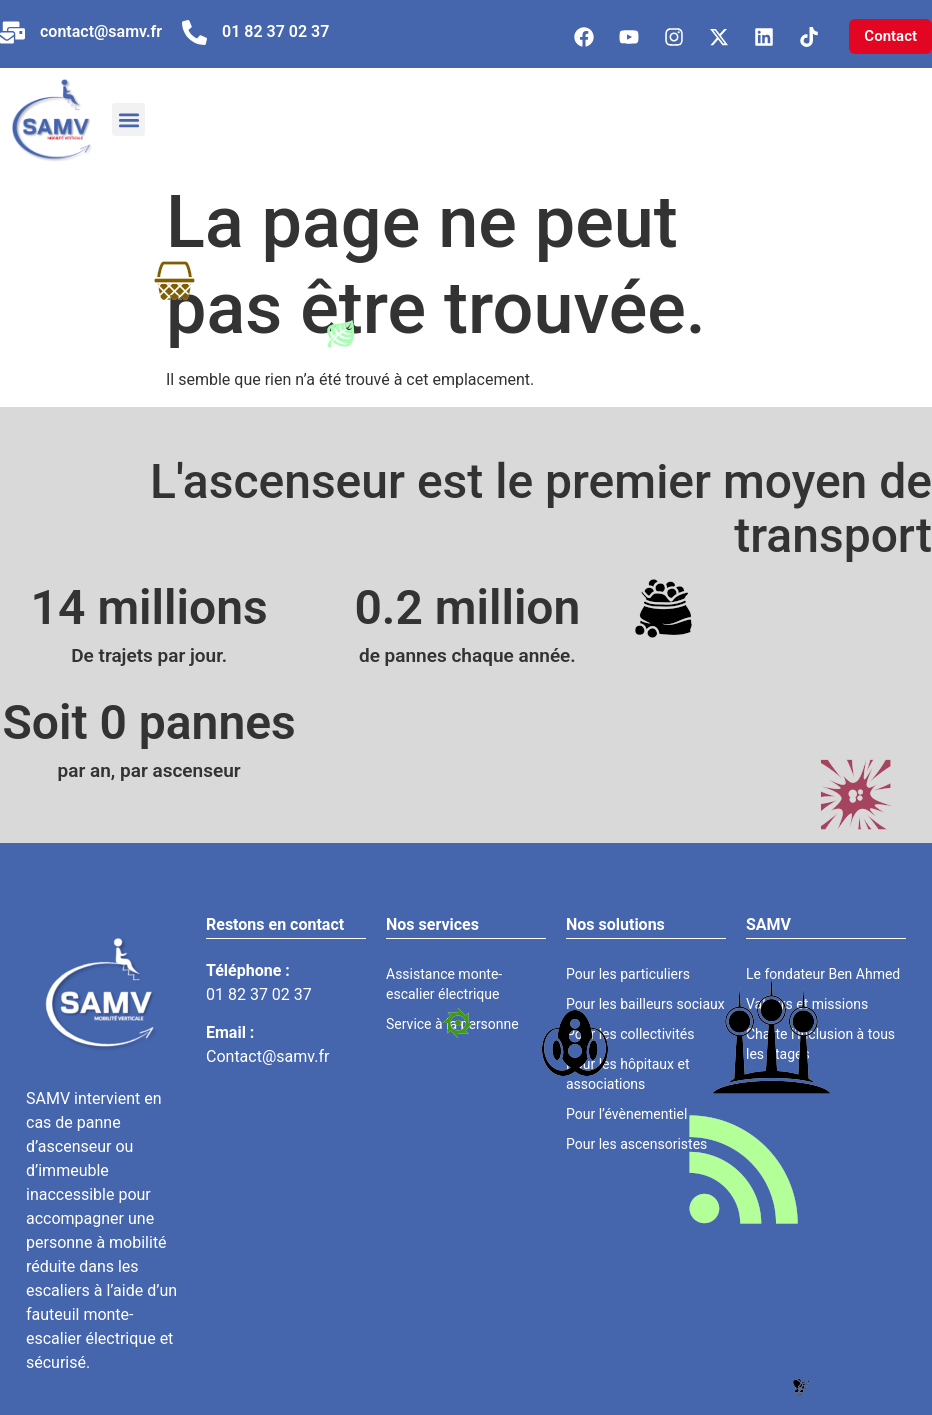 Image resolution: width=932 pixels, height=1415 pixels. What do you see at coordinates (855, 794) in the screenshot?
I see `trigger an explosion or blast effect` at bounding box center [855, 794].